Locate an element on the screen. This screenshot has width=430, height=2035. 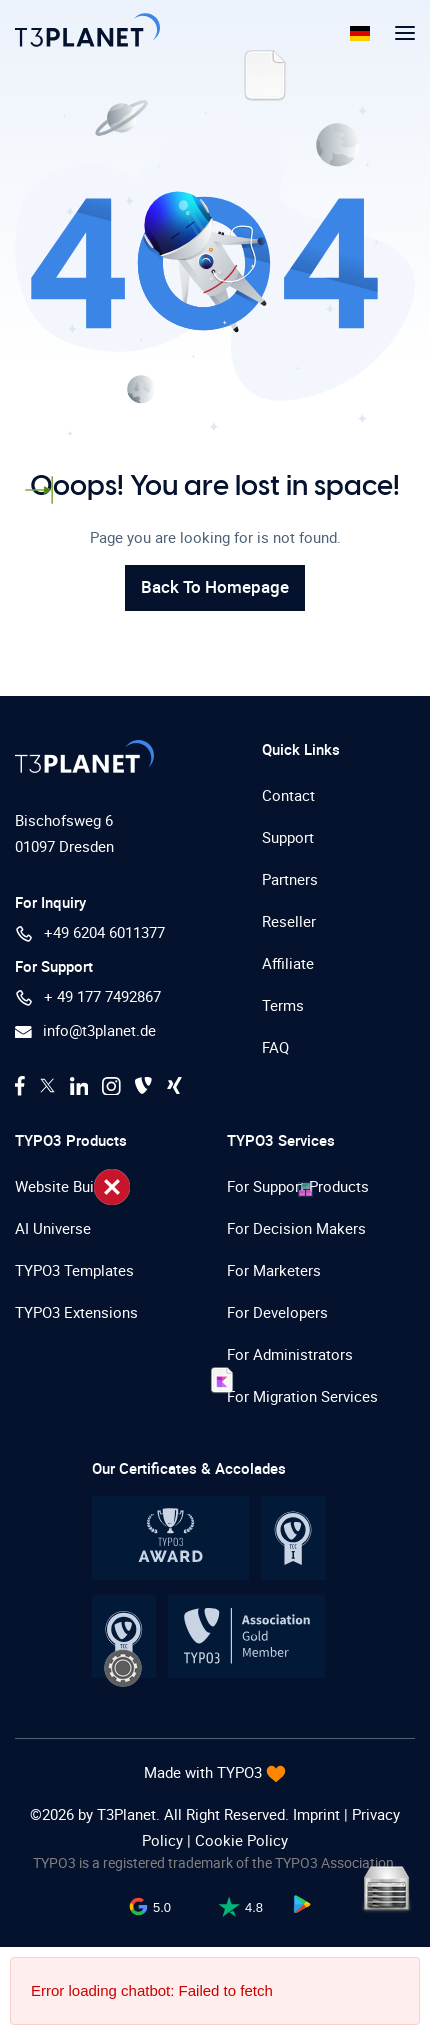
select all items in the current view is located at coordinates (305, 1189).